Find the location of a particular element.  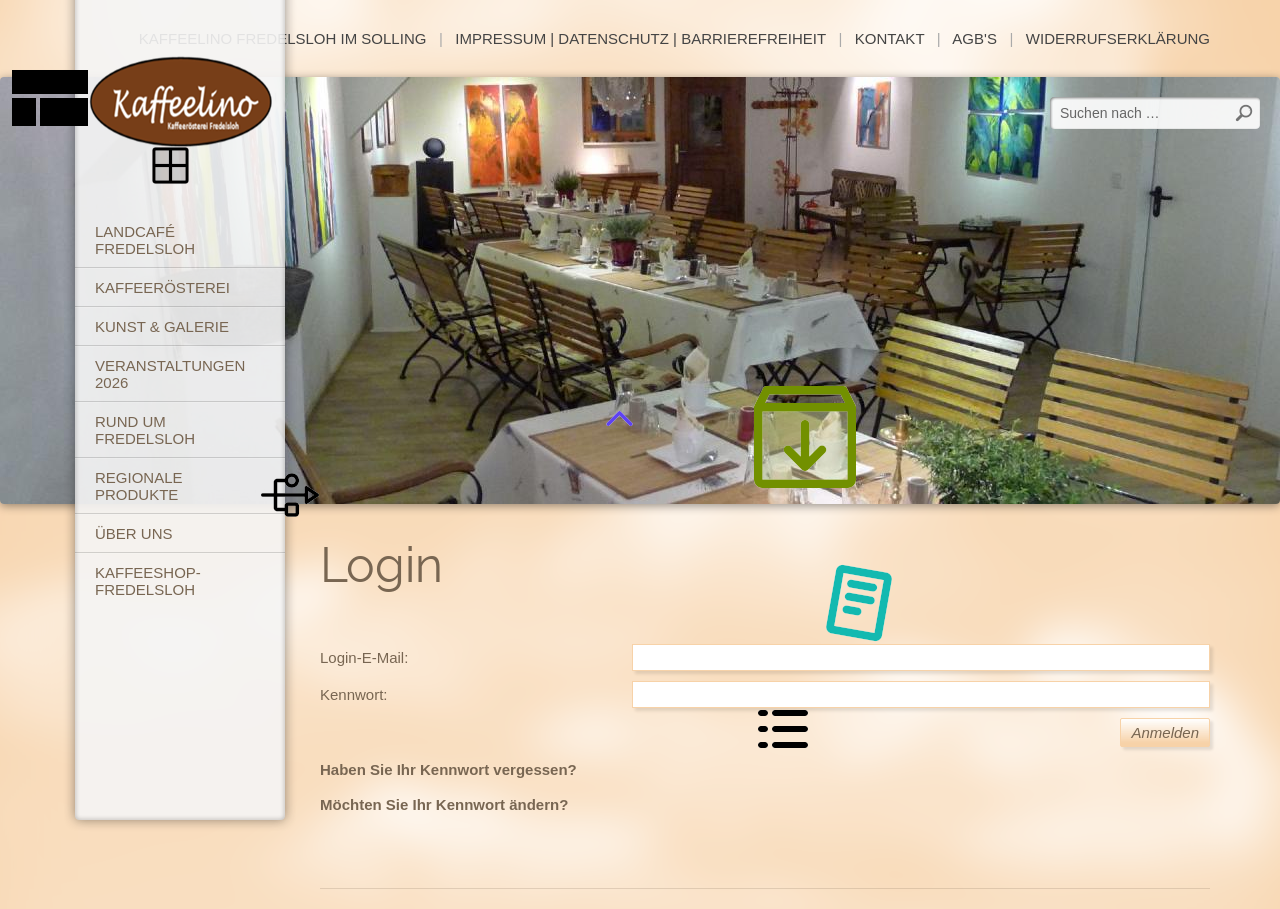

view items in grid layout is located at coordinates (170, 165).